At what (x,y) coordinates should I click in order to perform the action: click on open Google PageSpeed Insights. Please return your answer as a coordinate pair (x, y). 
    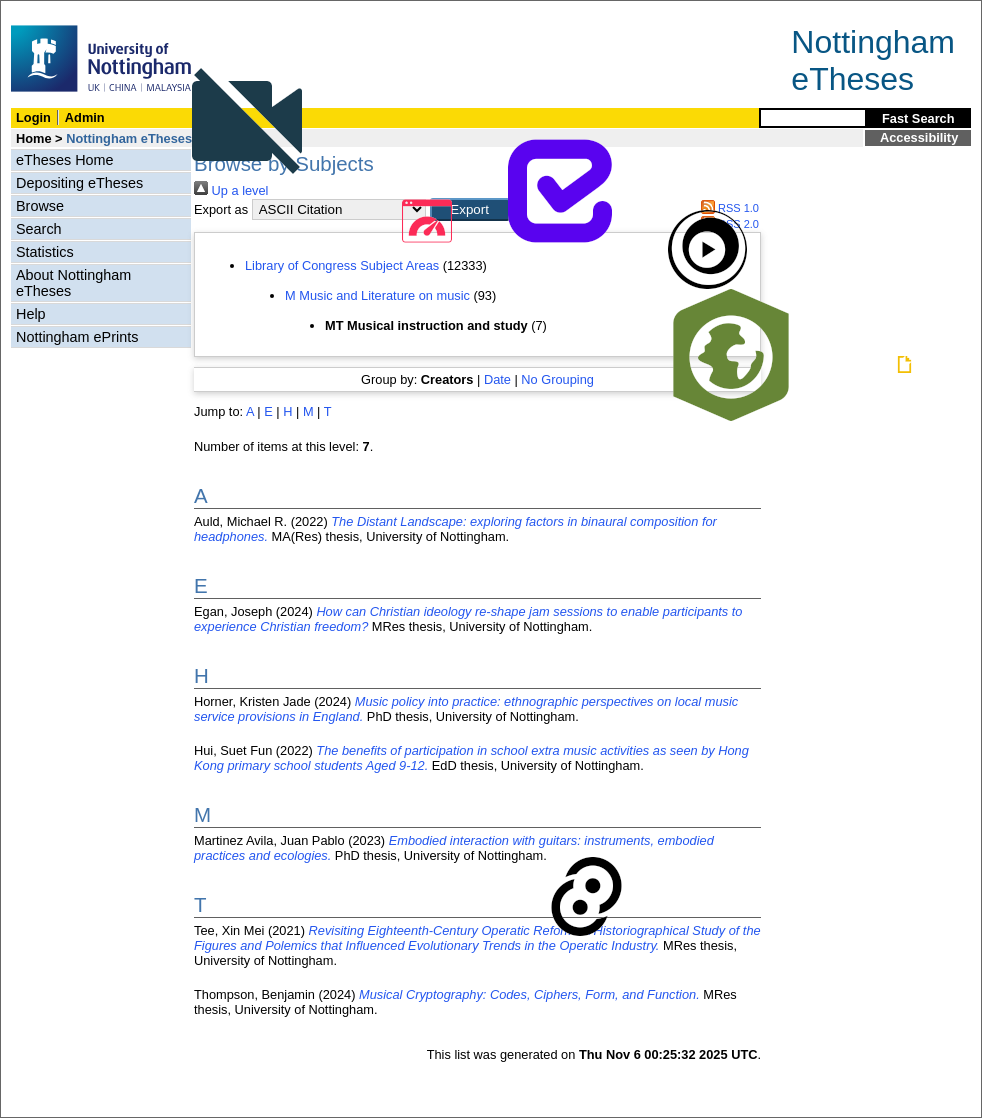
    Looking at the image, I should click on (427, 221).